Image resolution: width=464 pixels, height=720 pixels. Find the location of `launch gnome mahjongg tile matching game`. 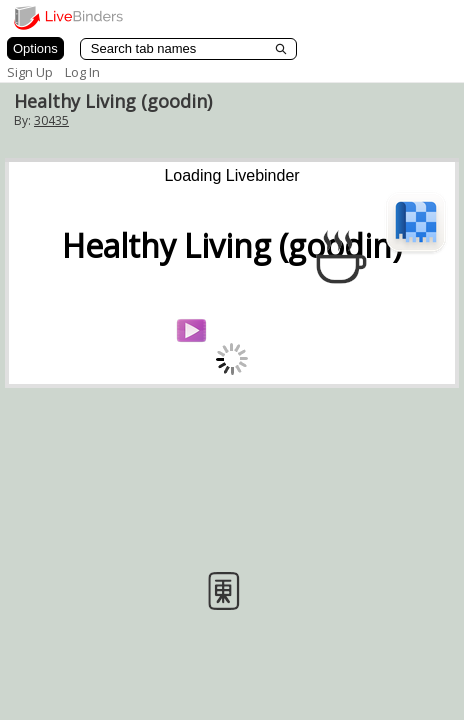

launch gnome mahjongg tile matching game is located at coordinates (225, 591).